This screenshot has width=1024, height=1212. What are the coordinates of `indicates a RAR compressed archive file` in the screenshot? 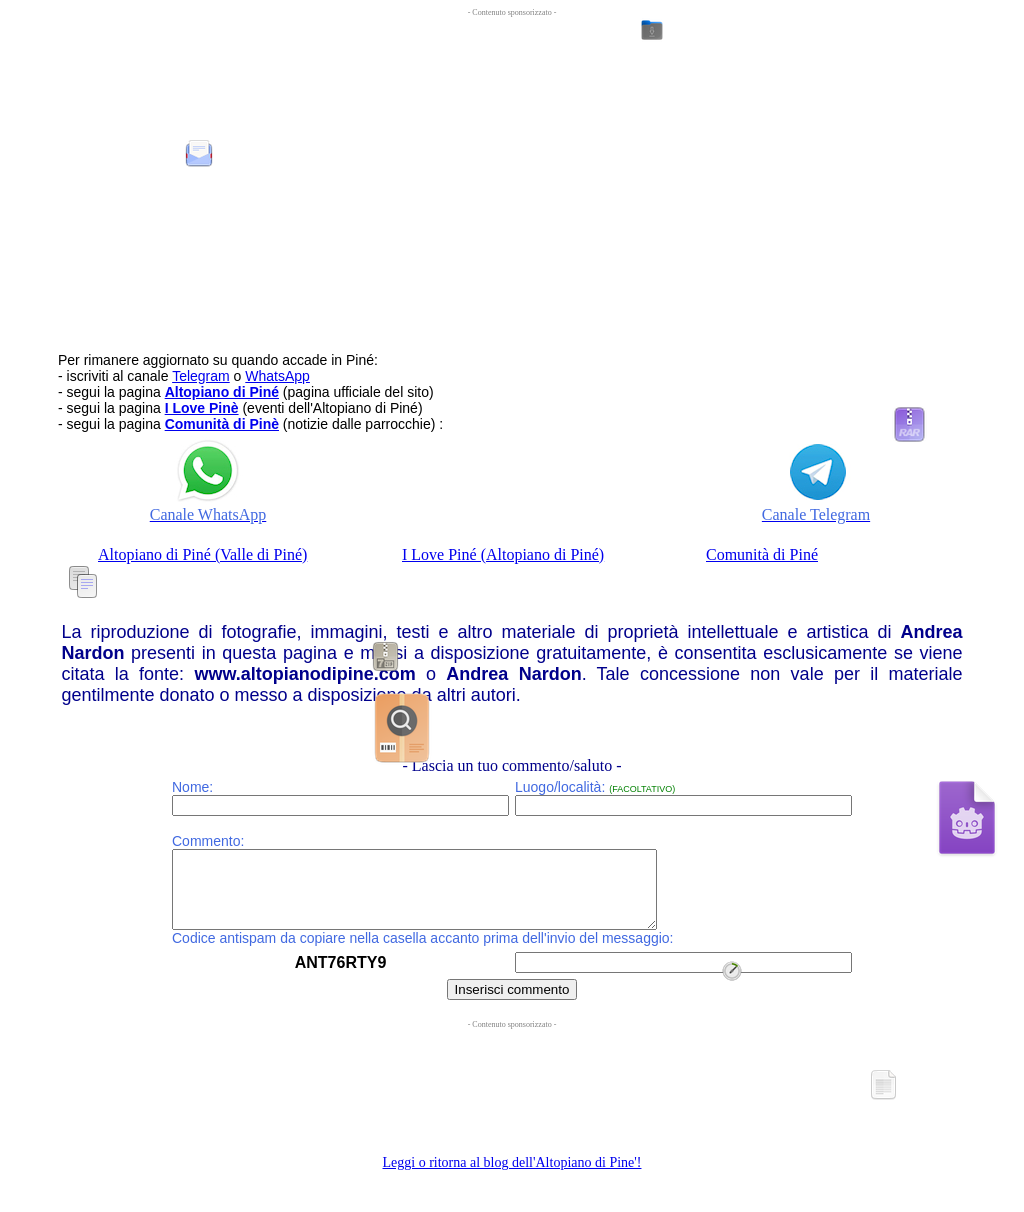 It's located at (909, 424).